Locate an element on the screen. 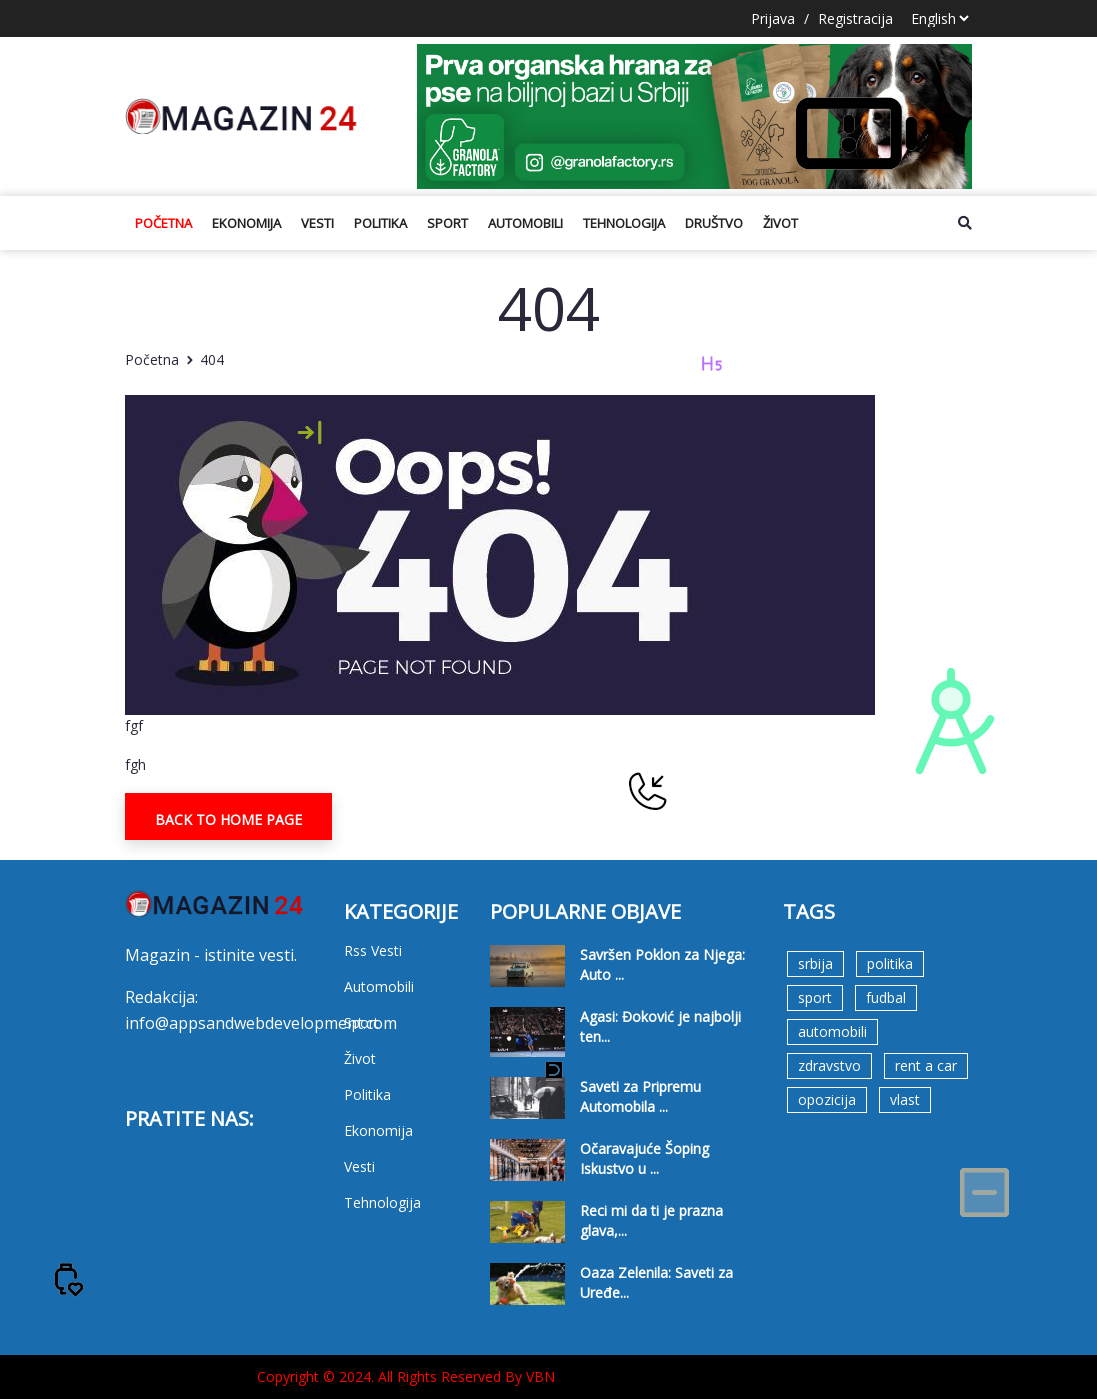  collapse or minimize a section is located at coordinates (984, 1192).